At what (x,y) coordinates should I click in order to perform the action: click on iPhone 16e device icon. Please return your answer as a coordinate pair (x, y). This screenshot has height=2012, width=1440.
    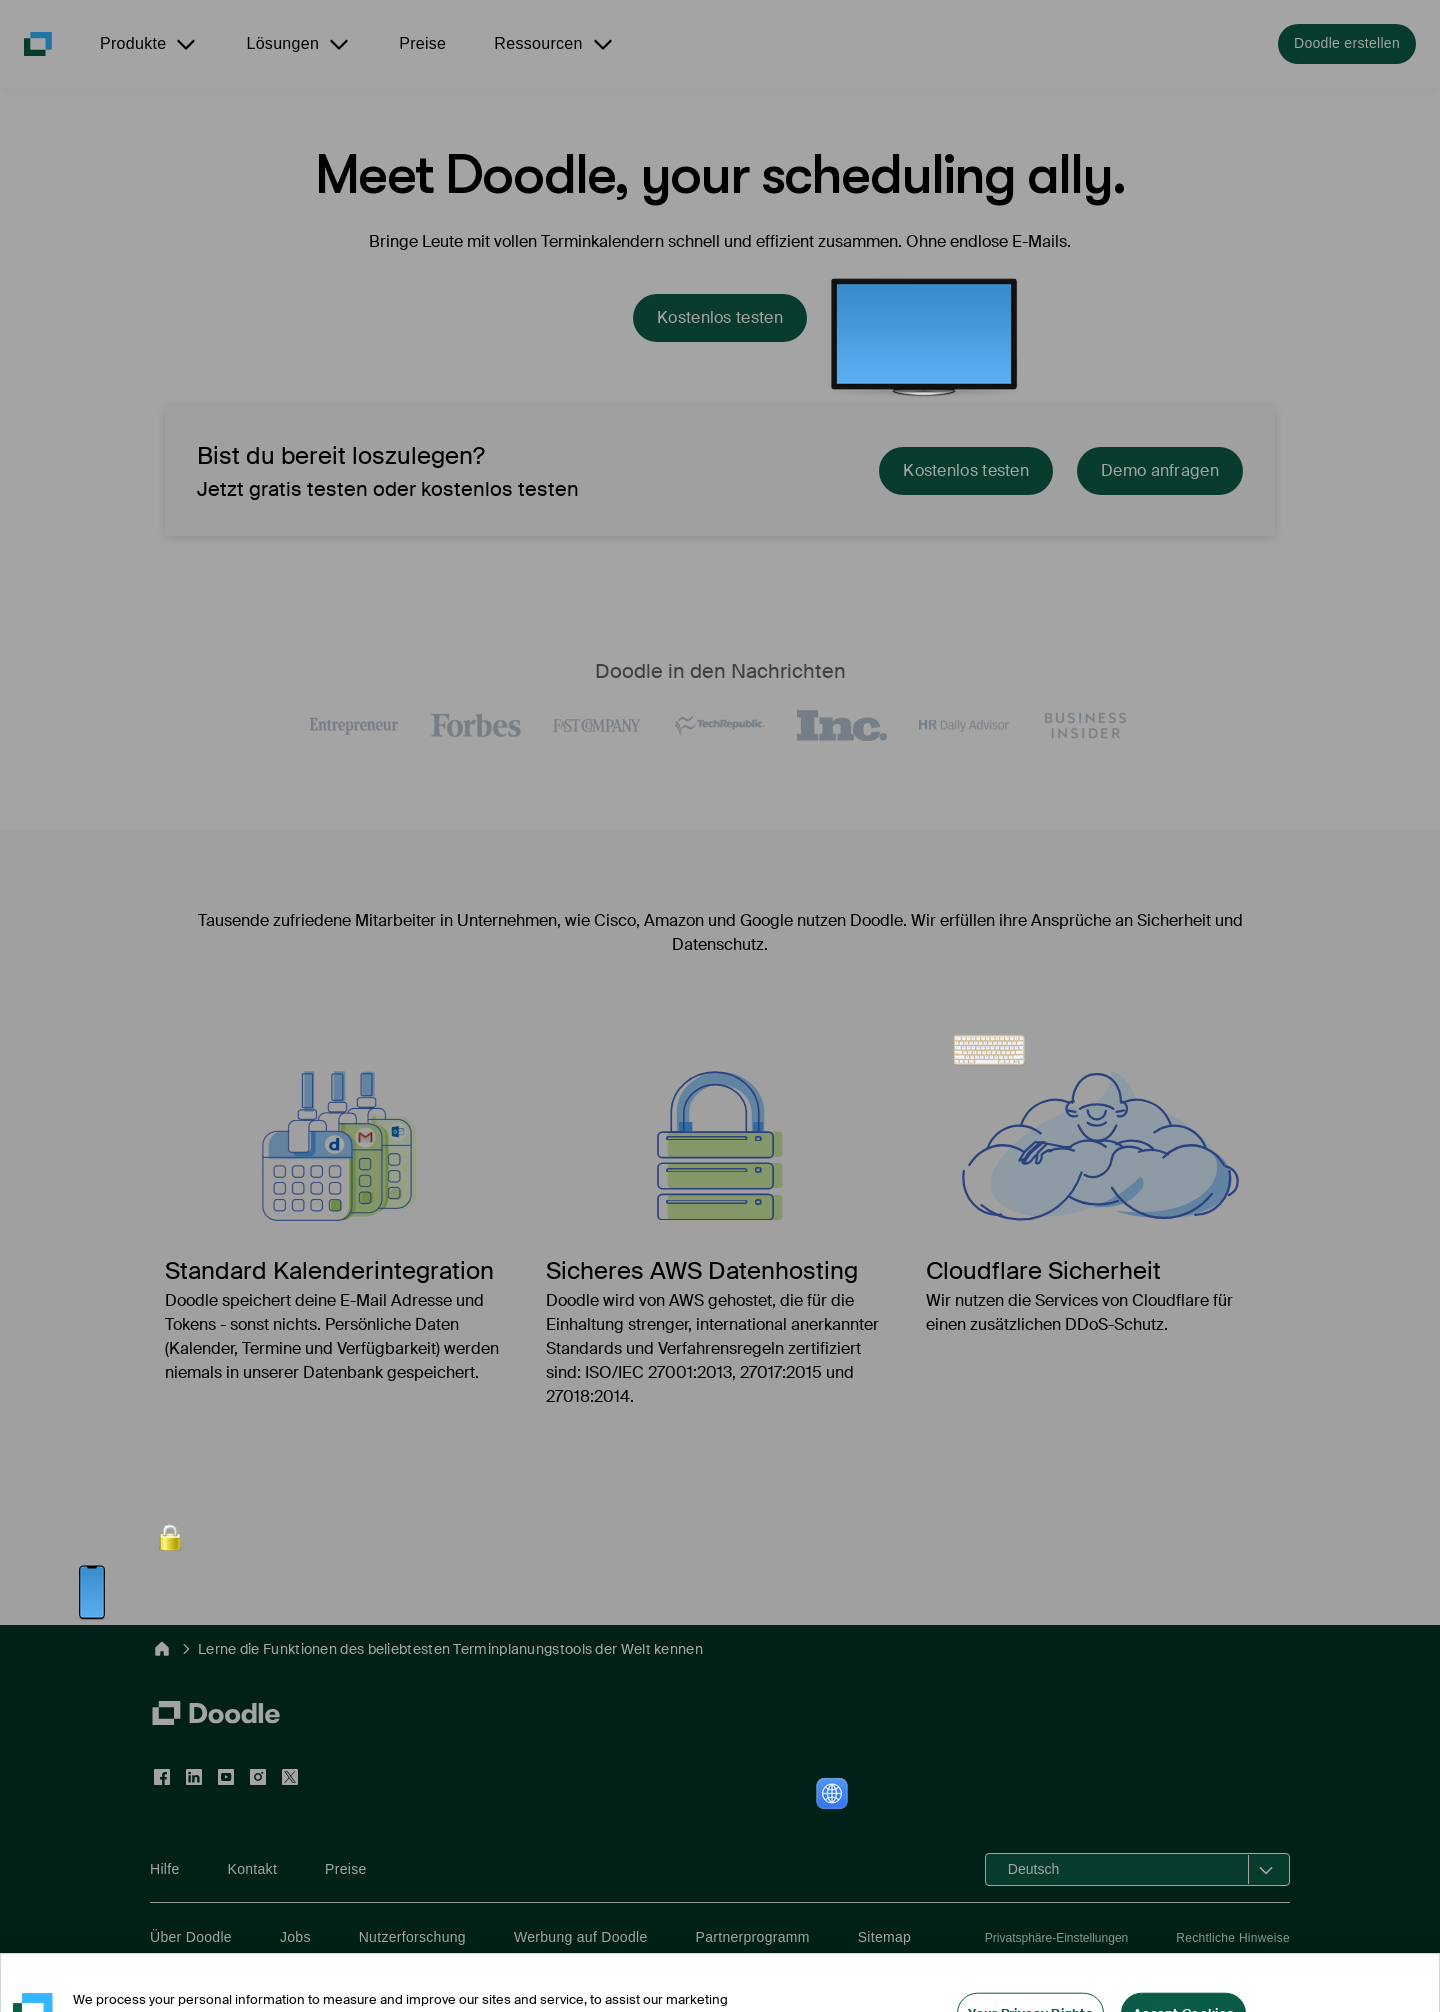
    Looking at the image, I should click on (92, 1593).